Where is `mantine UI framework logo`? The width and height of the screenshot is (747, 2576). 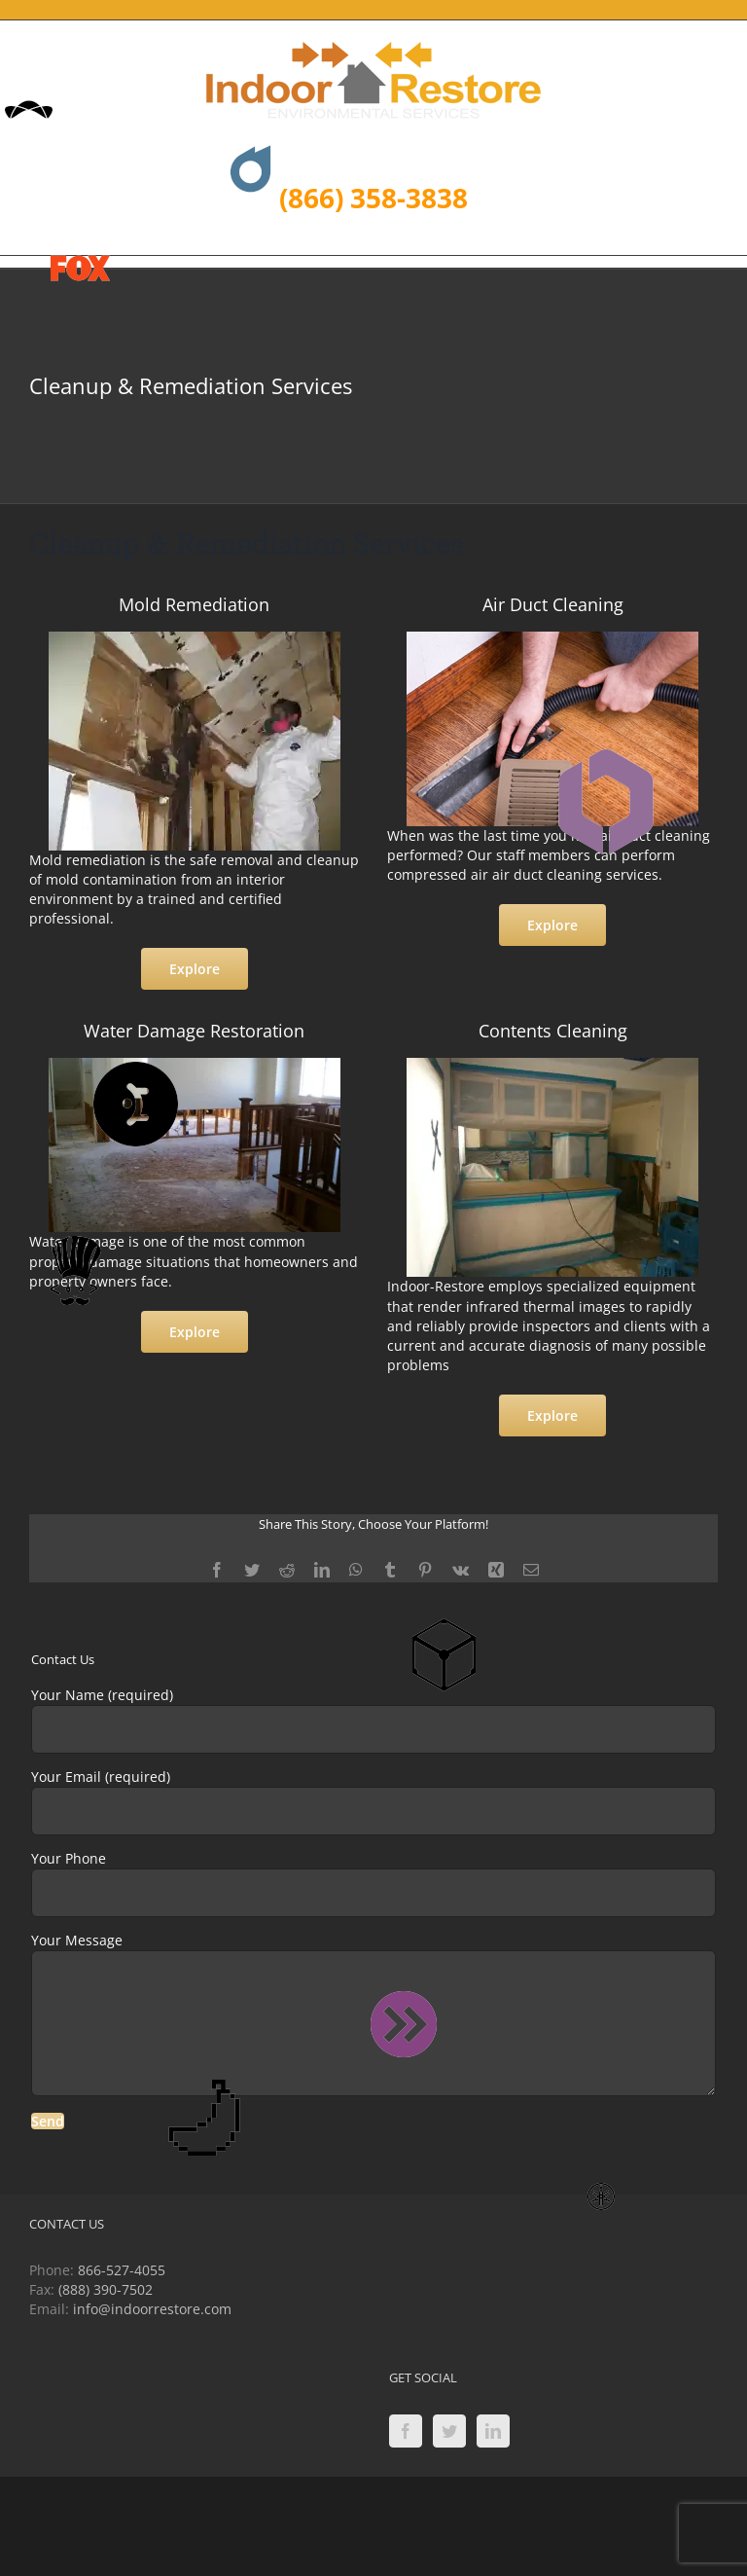 mantine UI framework logo is located at coordinates (135, 1104).